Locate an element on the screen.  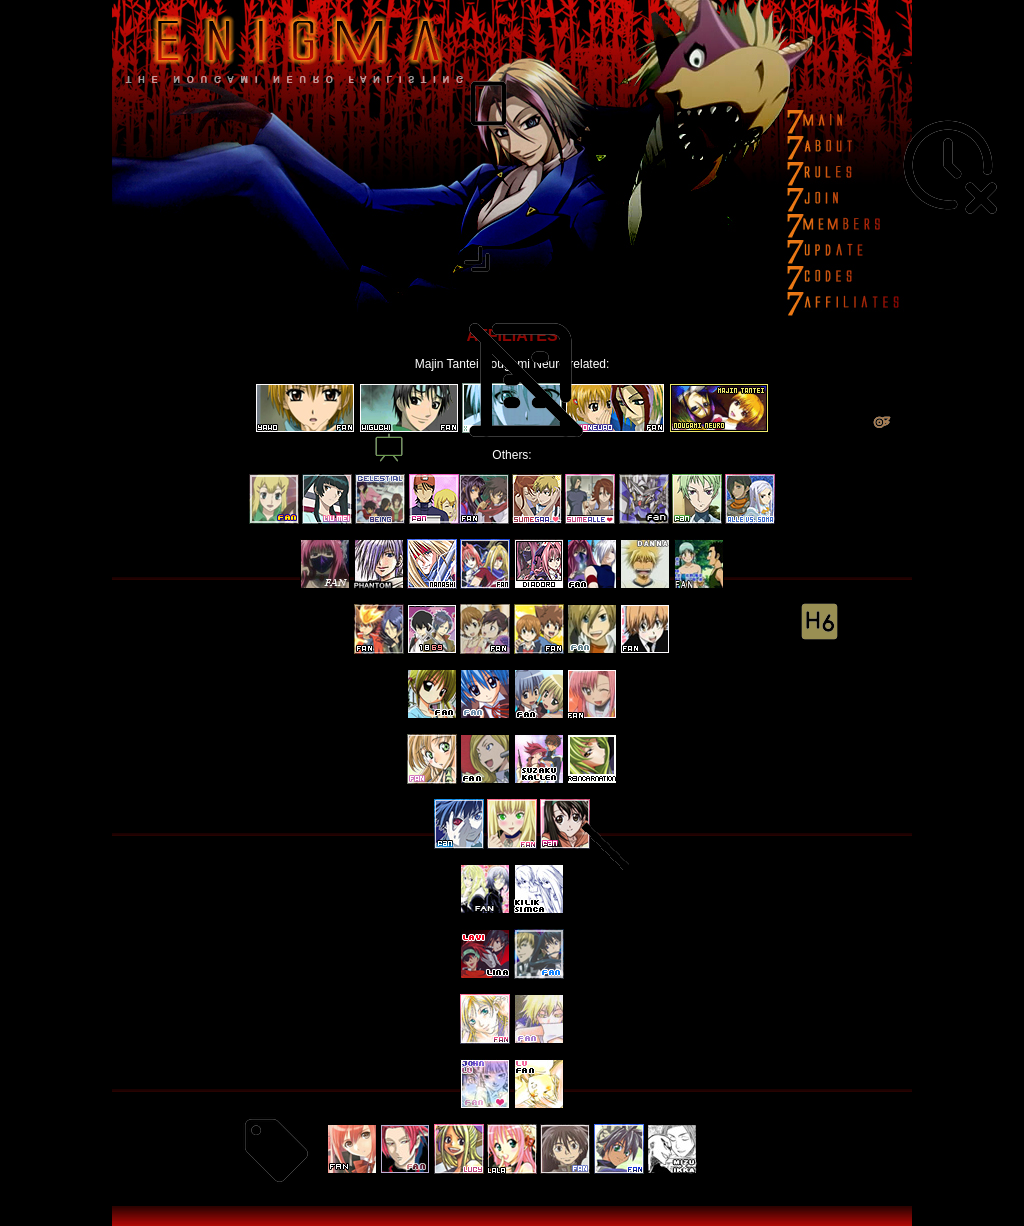
cancel a scheduled event or timer is located at coordinates (948, 165).